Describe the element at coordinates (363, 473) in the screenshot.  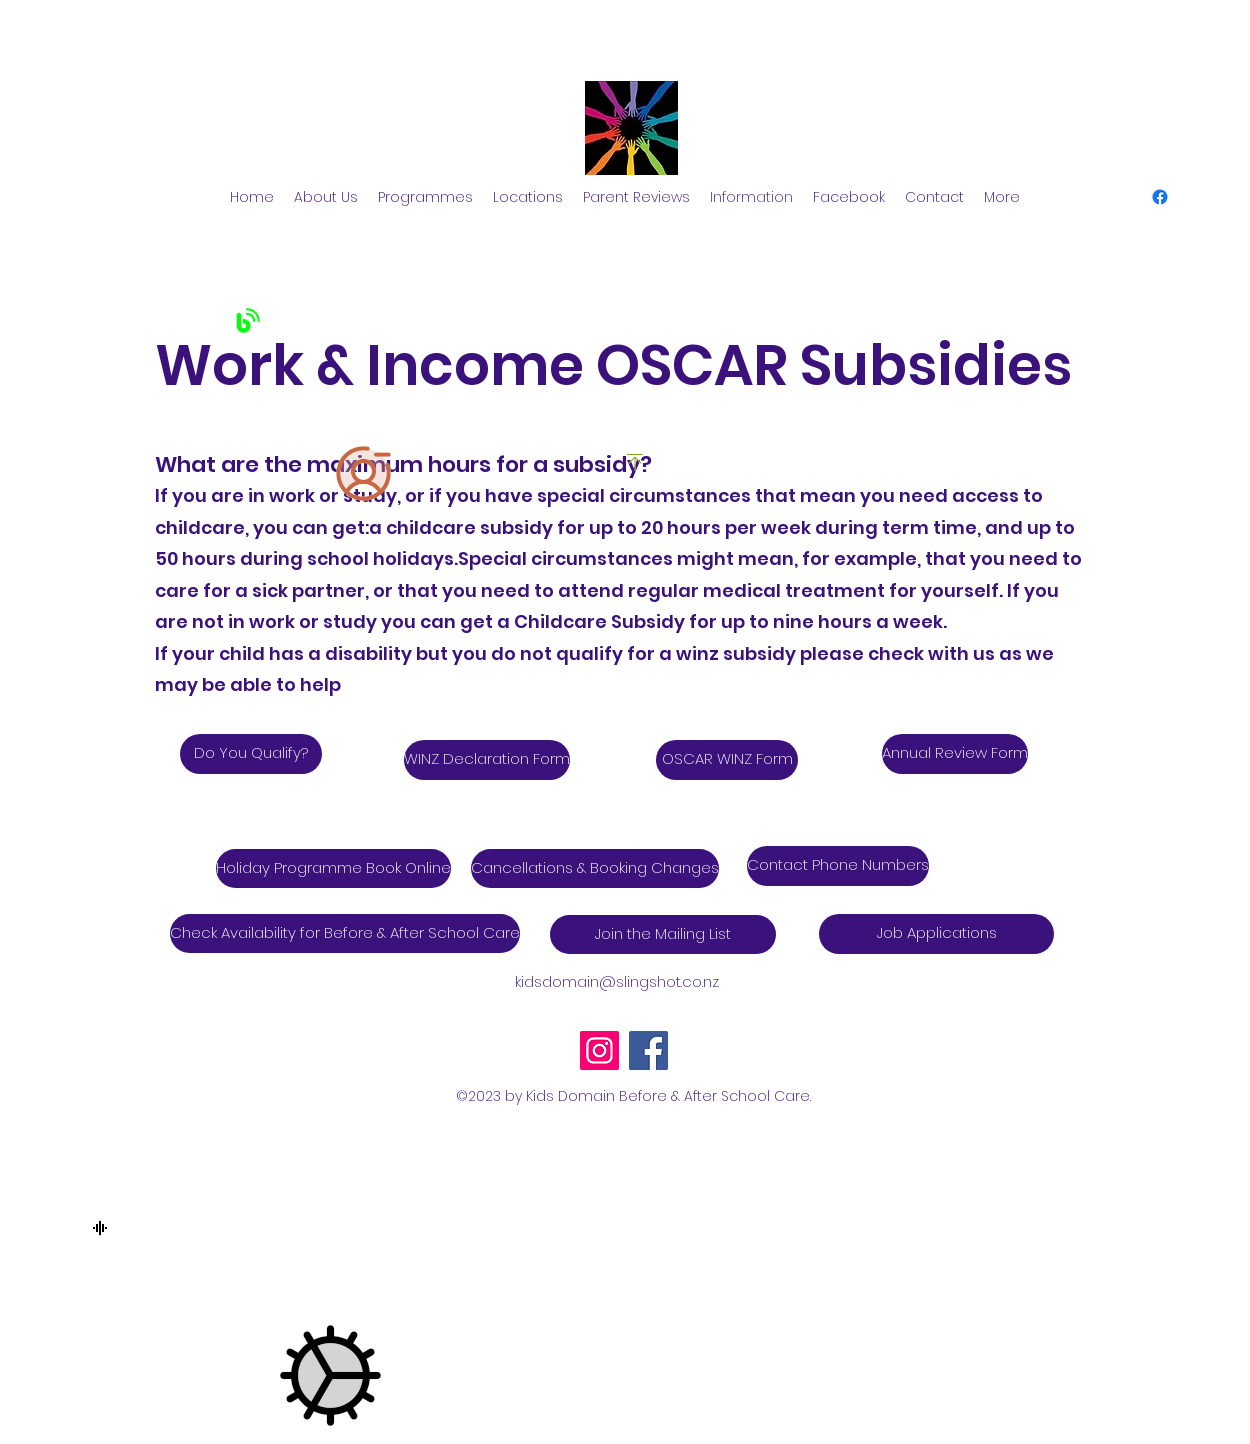
I see `remove a user from your contacts` at that location.